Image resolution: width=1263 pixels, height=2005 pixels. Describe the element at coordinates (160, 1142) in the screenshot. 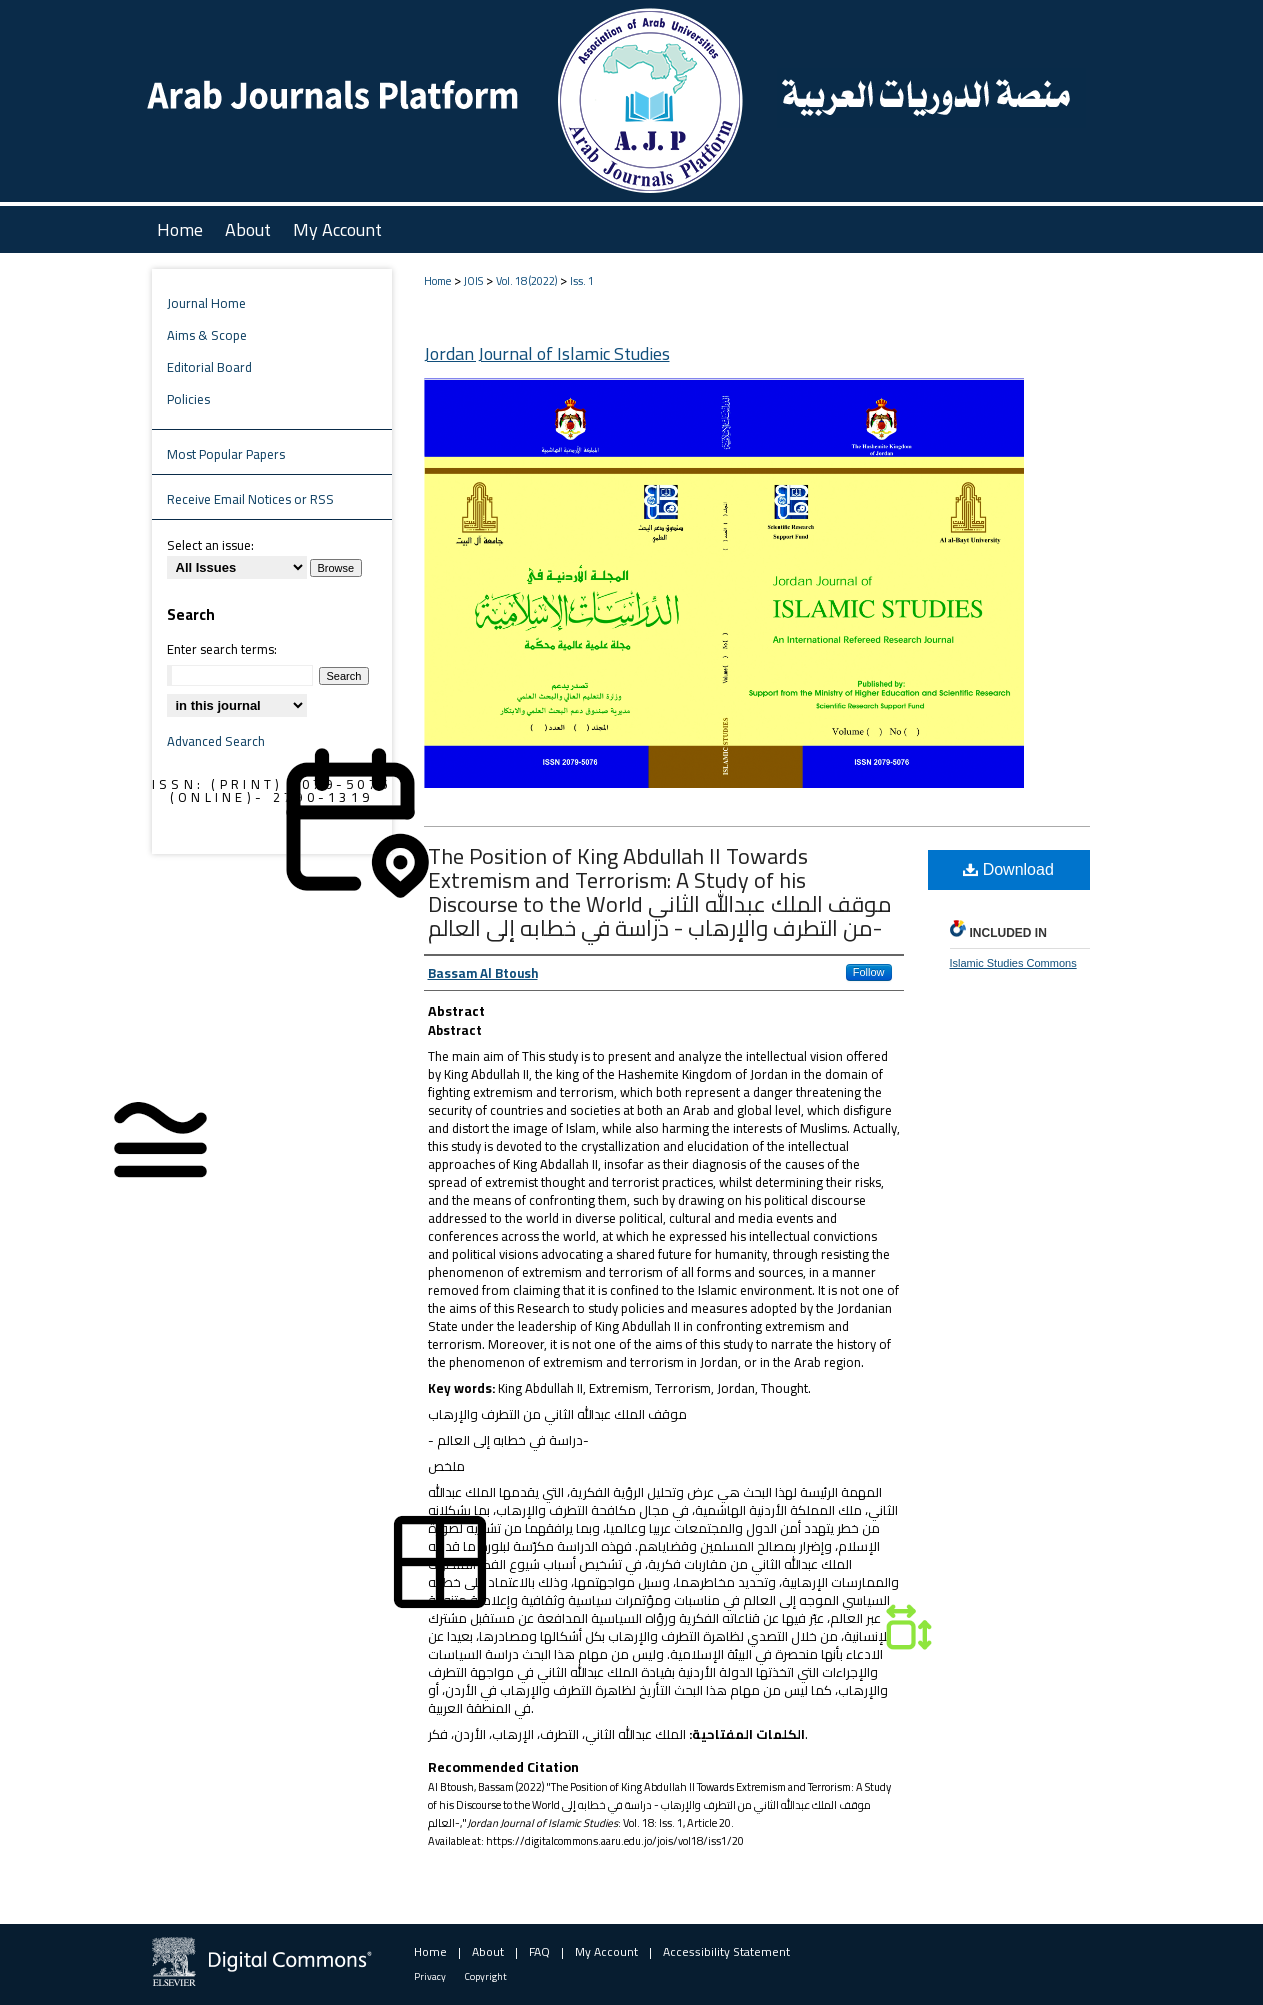

I see `indicates mathematical congruence or equivalence` at that location.